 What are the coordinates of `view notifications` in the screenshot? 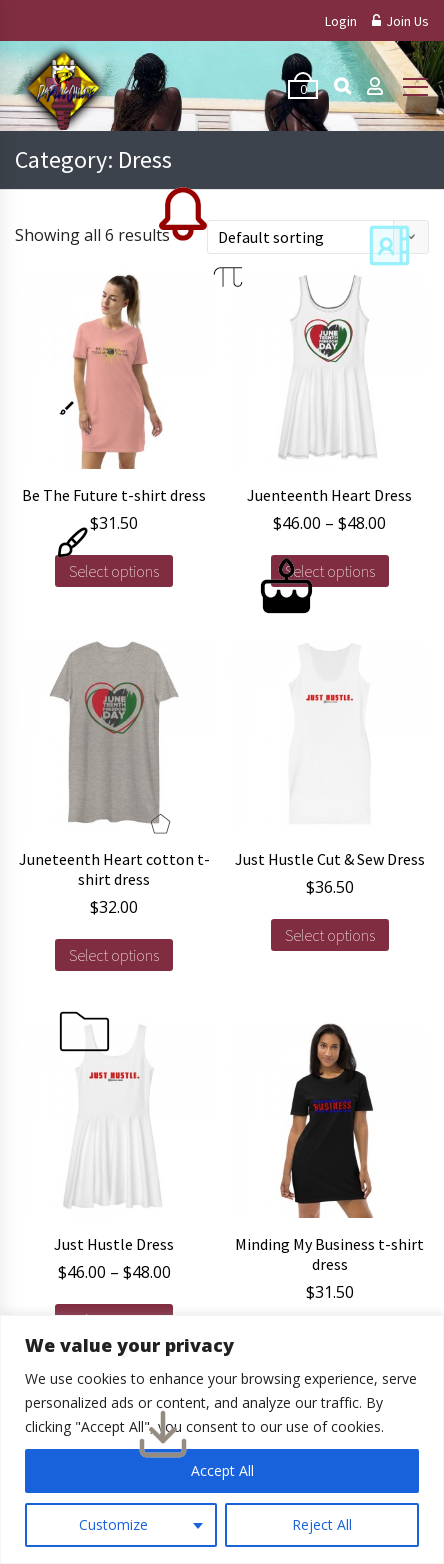 It's located at (183, 214).